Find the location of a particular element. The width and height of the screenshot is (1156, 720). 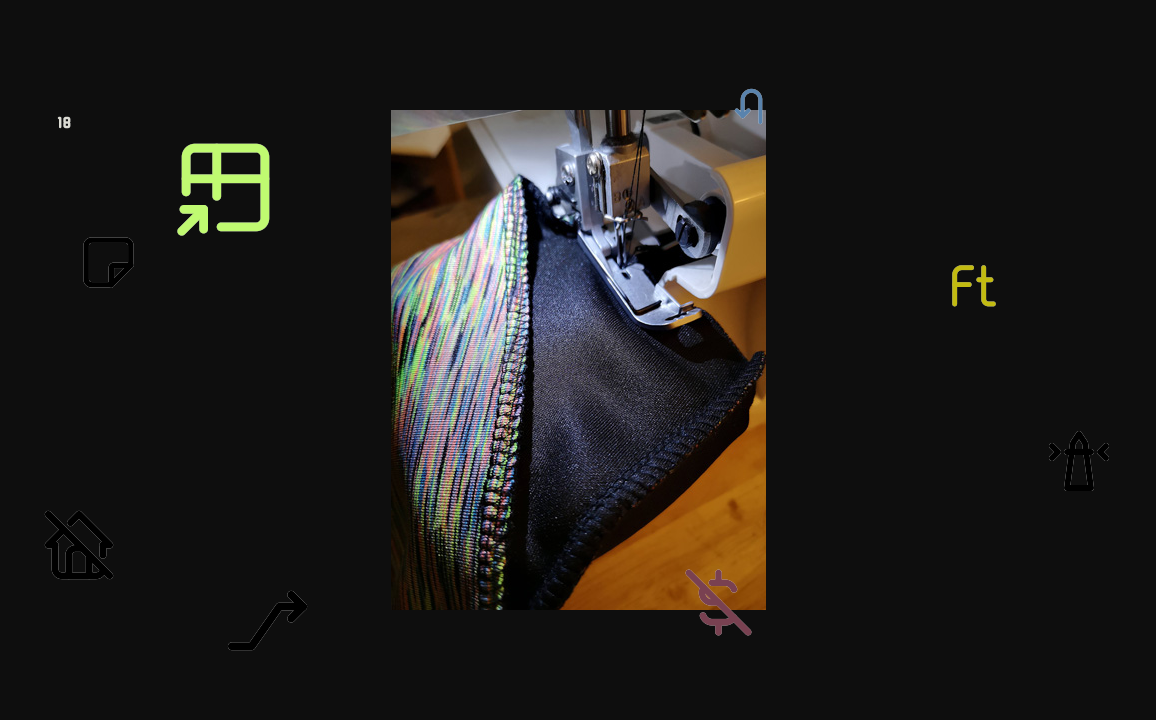

indicates a free or no-cost item is located at coordinates (718, 602).